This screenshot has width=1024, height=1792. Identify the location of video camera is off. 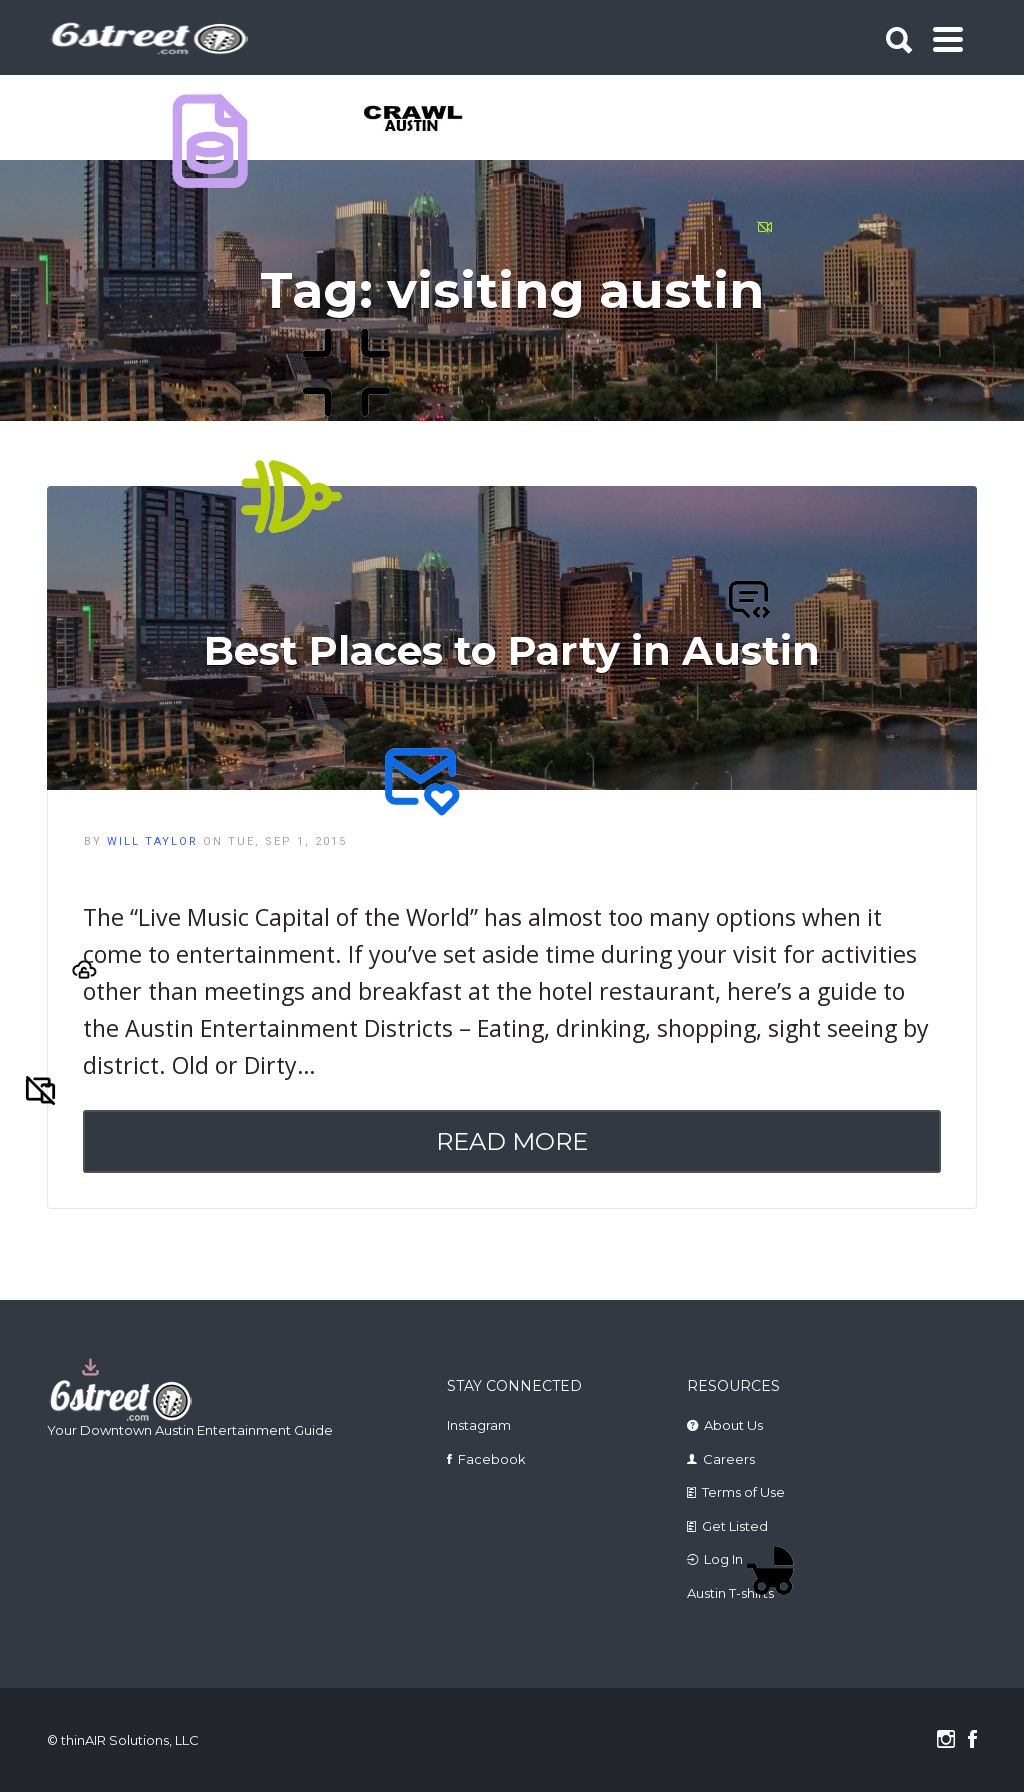
(765, 227).